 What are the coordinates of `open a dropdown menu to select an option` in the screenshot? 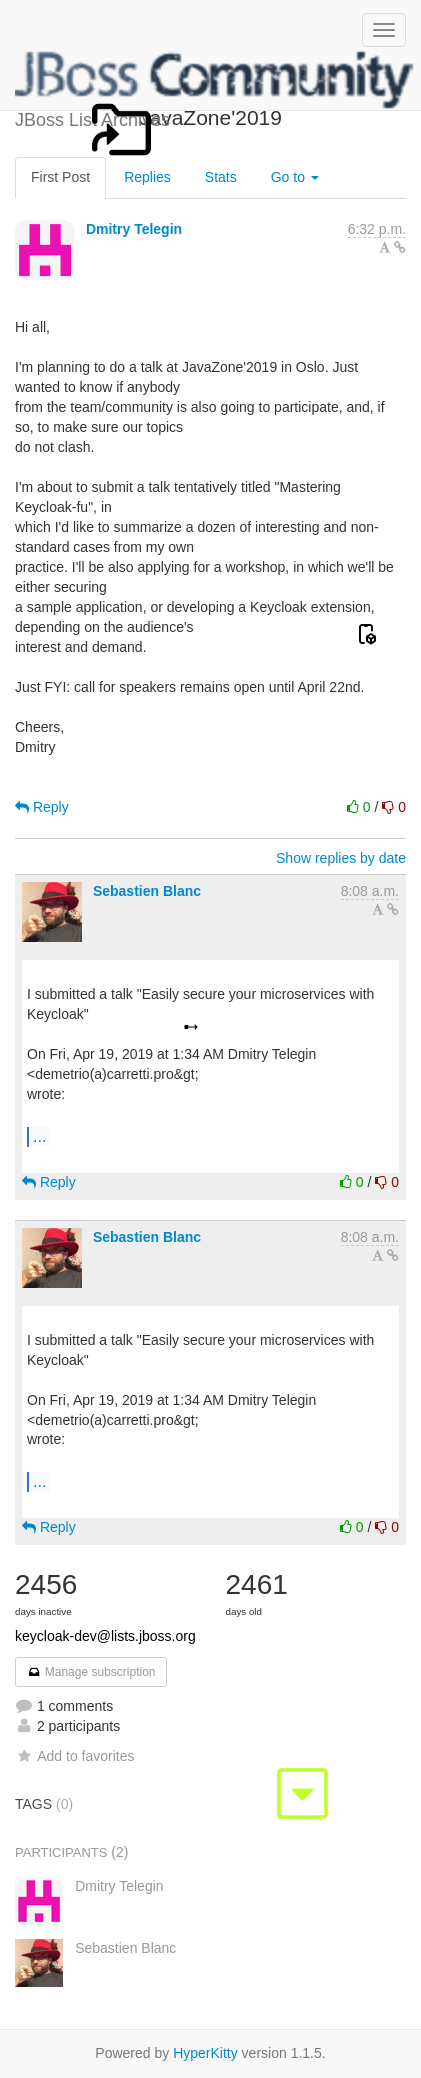 It's located at (302, 1793).